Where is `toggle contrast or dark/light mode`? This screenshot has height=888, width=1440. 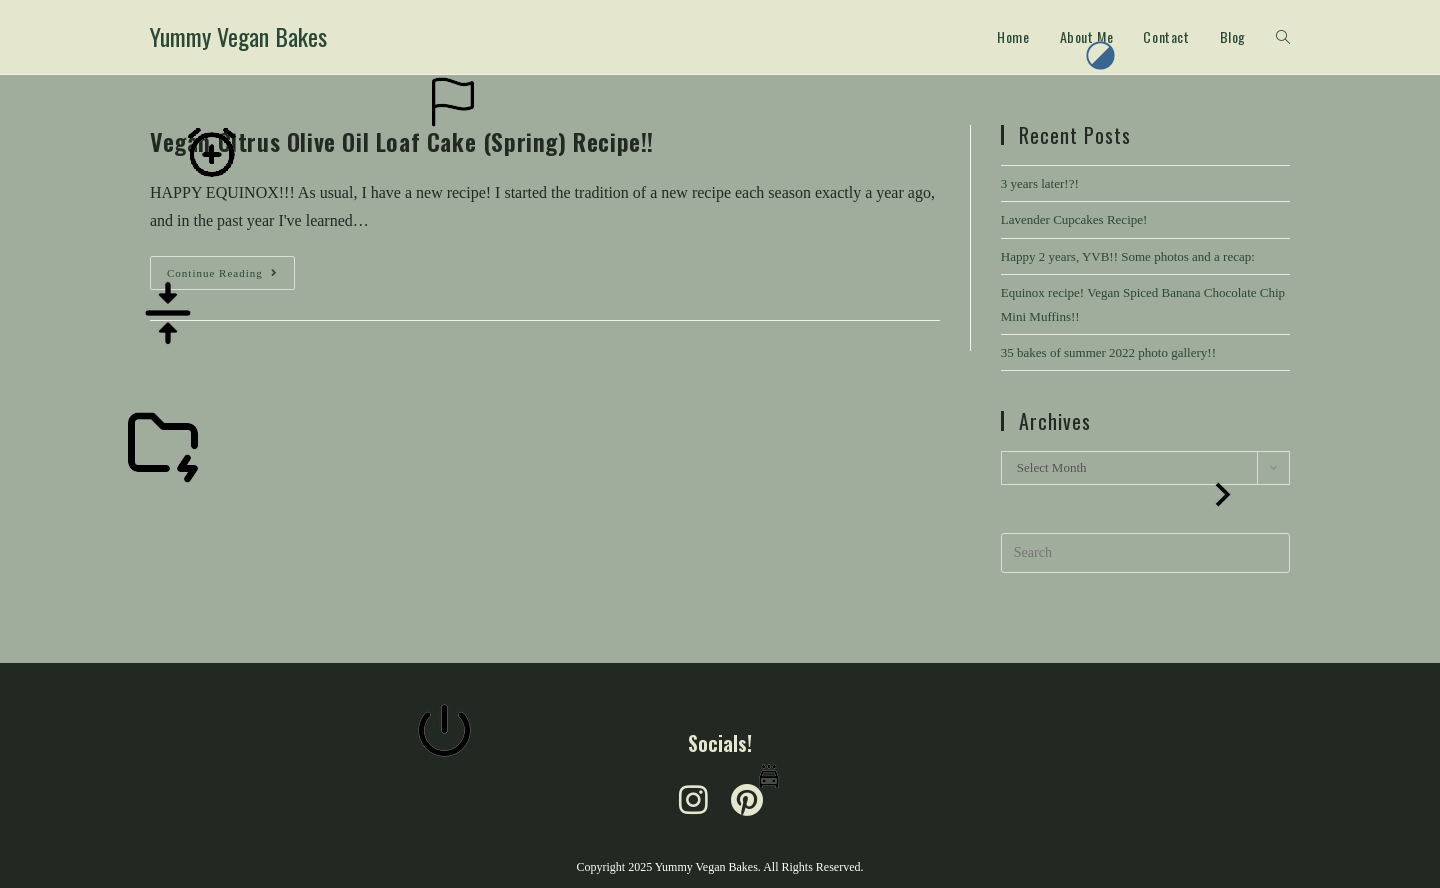 toggle contrast or dark/light mode is located at coordinates (1100, 55).